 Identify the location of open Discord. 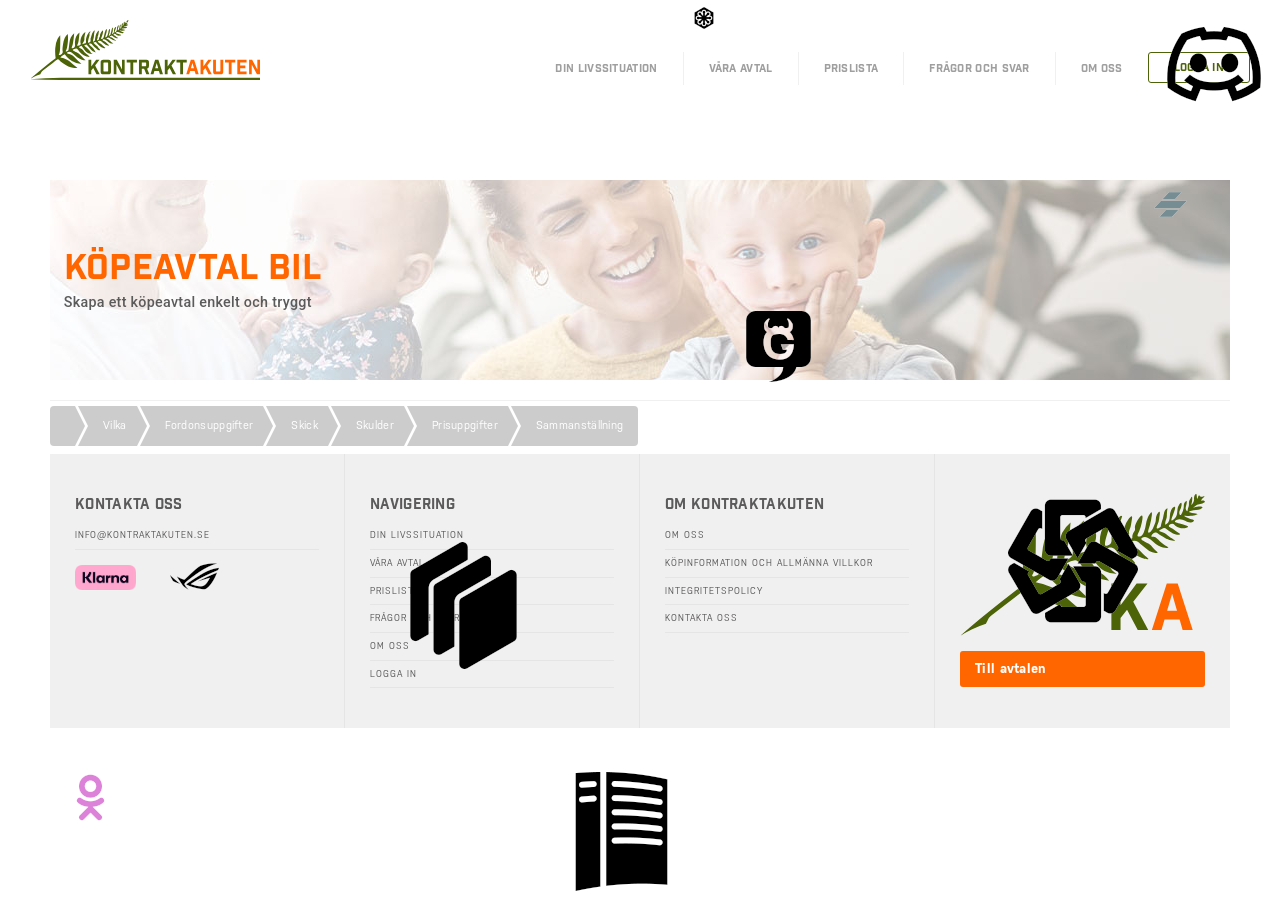
(1214, 64).